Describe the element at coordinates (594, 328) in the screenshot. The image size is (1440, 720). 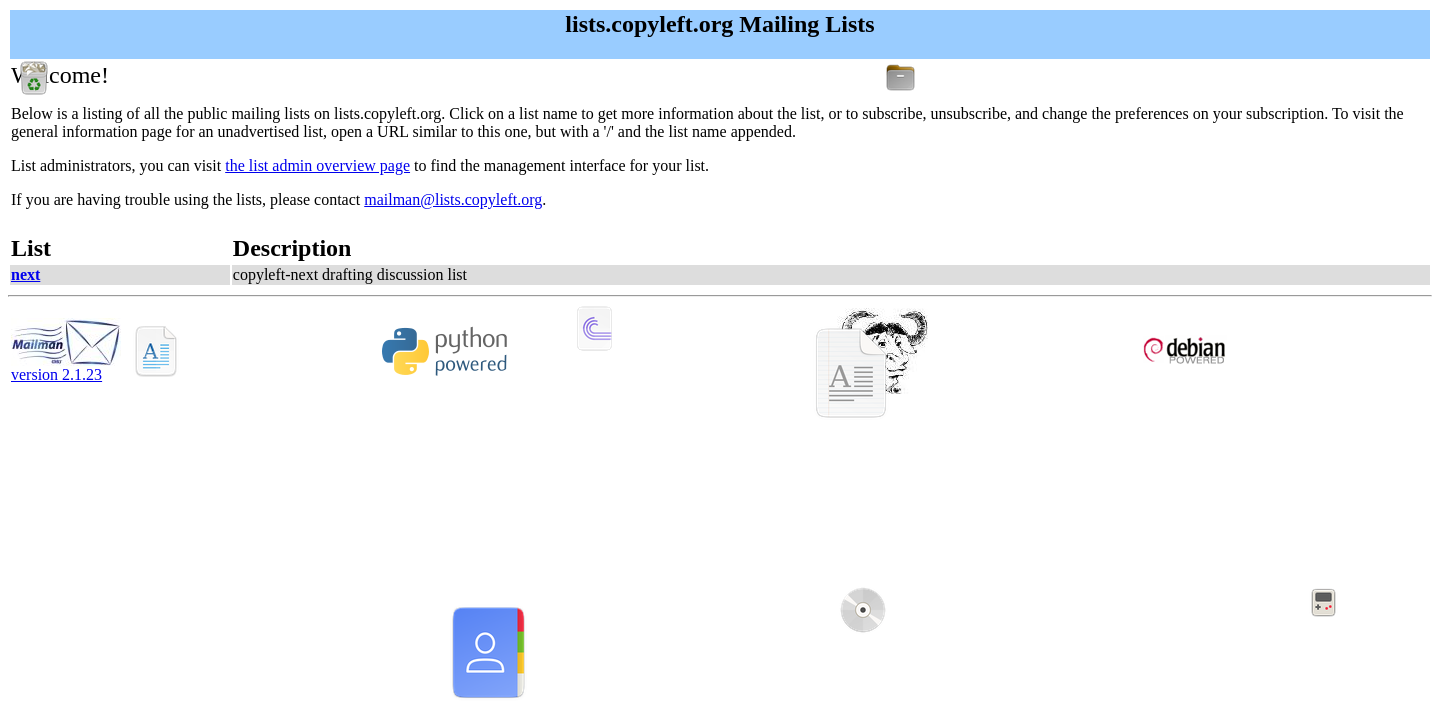
I see `a bittorrent torrent file` at that location.